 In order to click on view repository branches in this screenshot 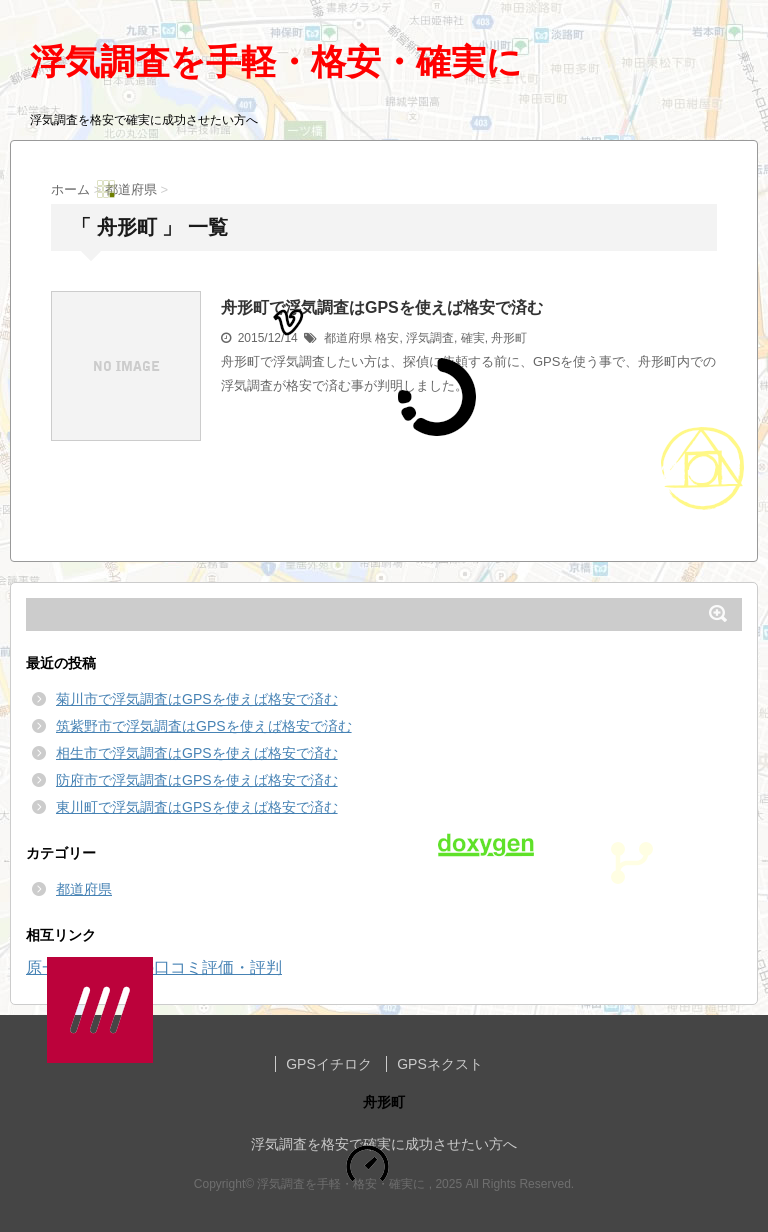, I will do `click(632, 863)`.